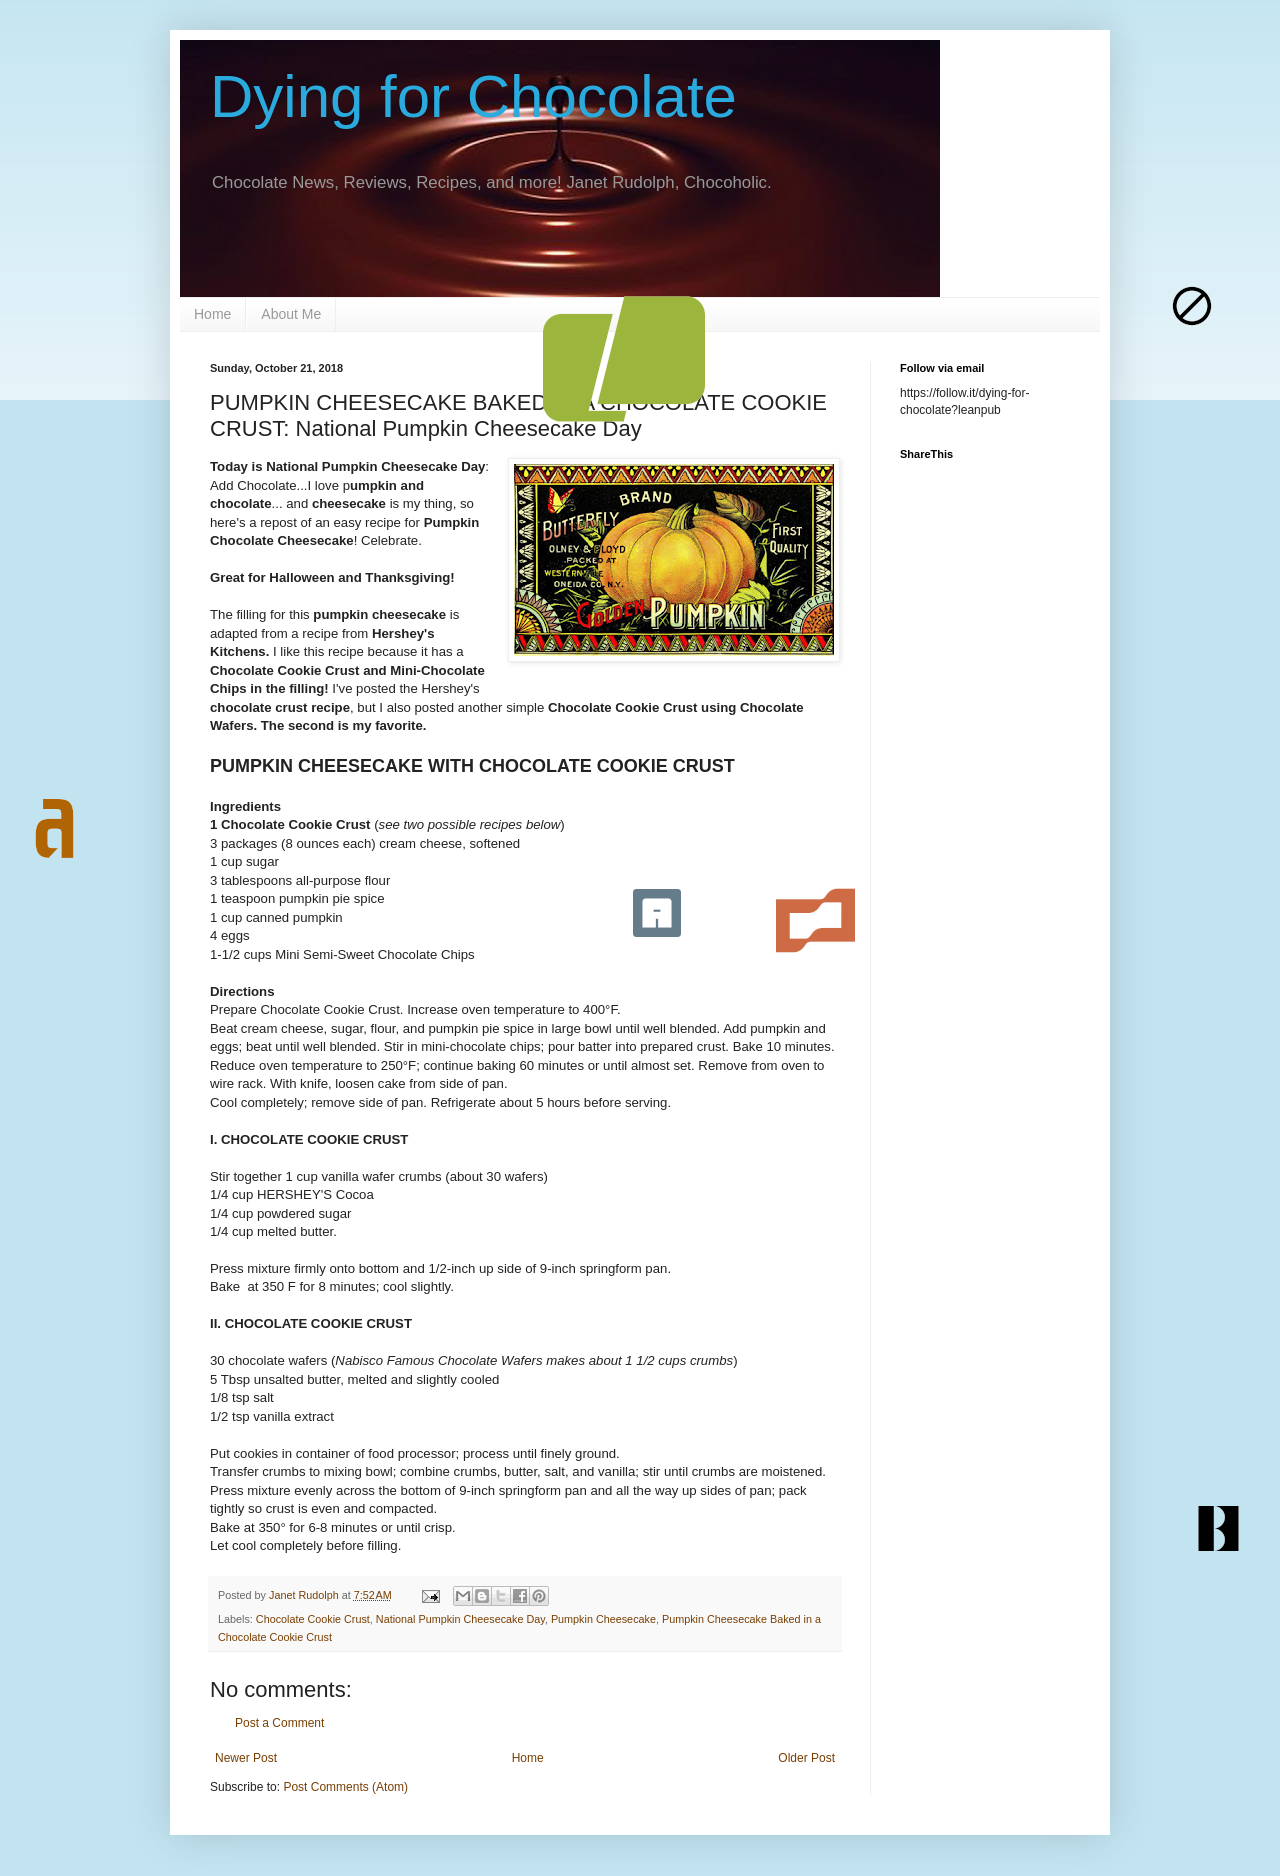  I want to click on astral brand logo, so click(657, 913).